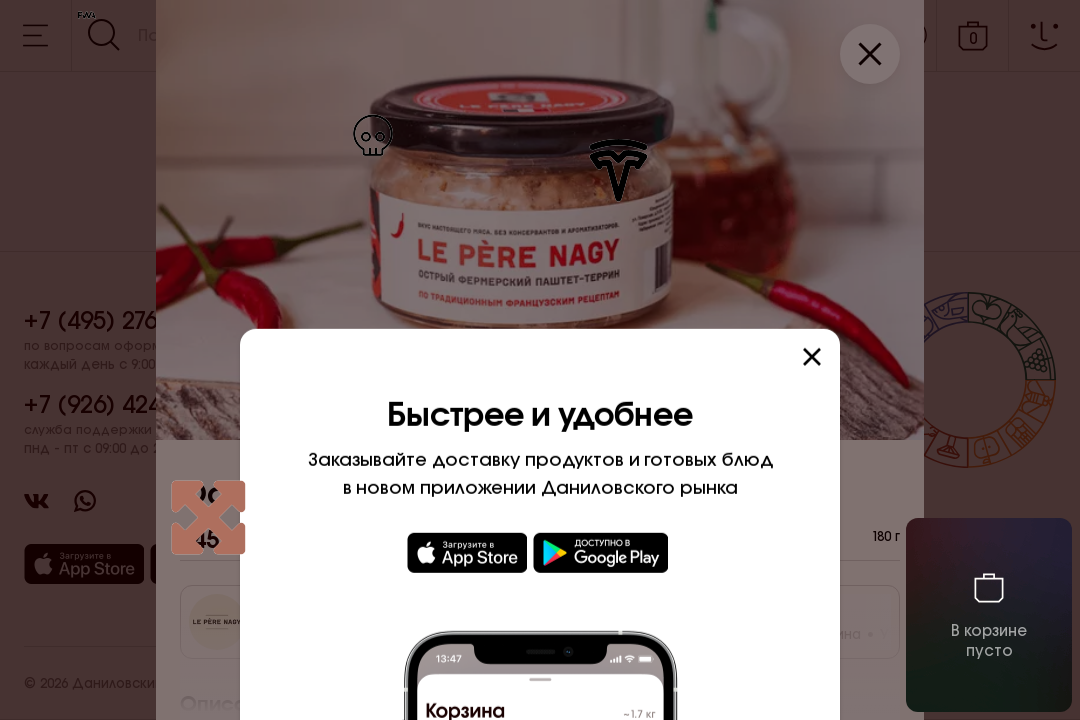 This screenshot has width=1080, height=720. I want to click on Tesla brand logo, so click(618, 169).